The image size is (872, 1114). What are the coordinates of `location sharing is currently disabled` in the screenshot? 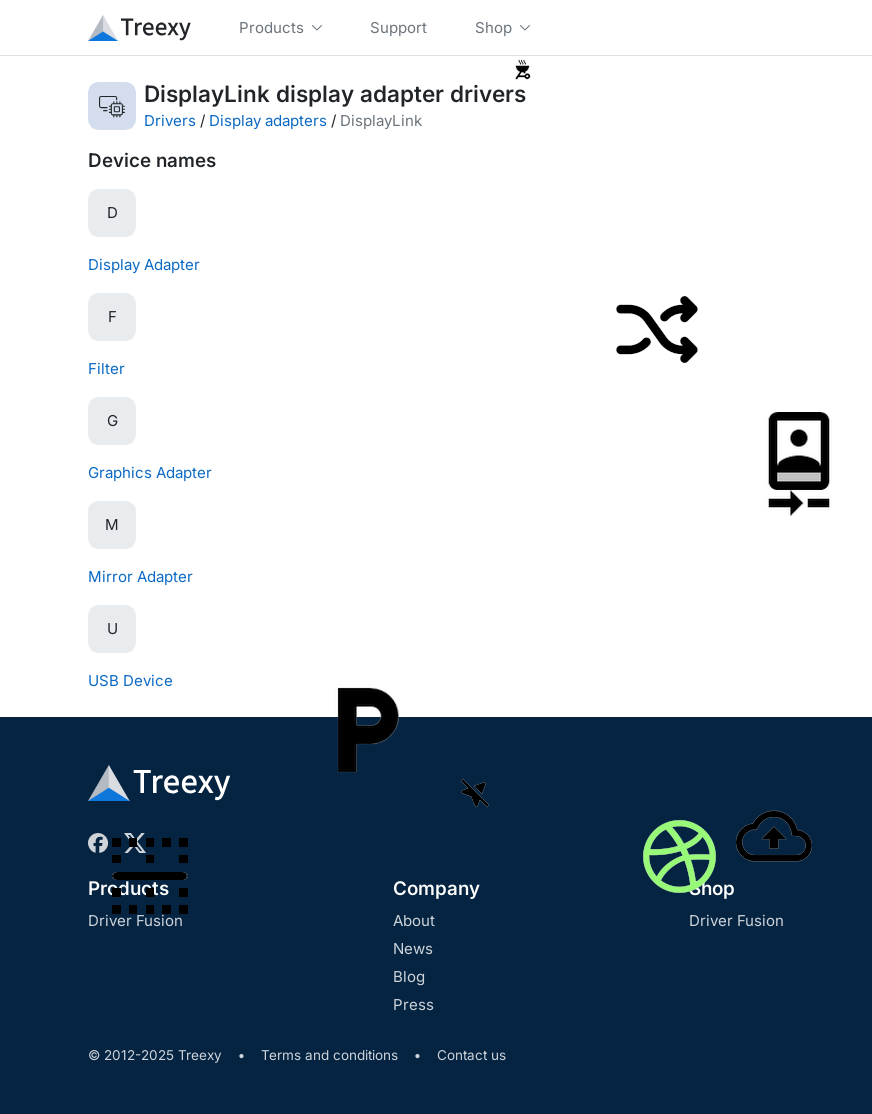 It's located at (474, 794).